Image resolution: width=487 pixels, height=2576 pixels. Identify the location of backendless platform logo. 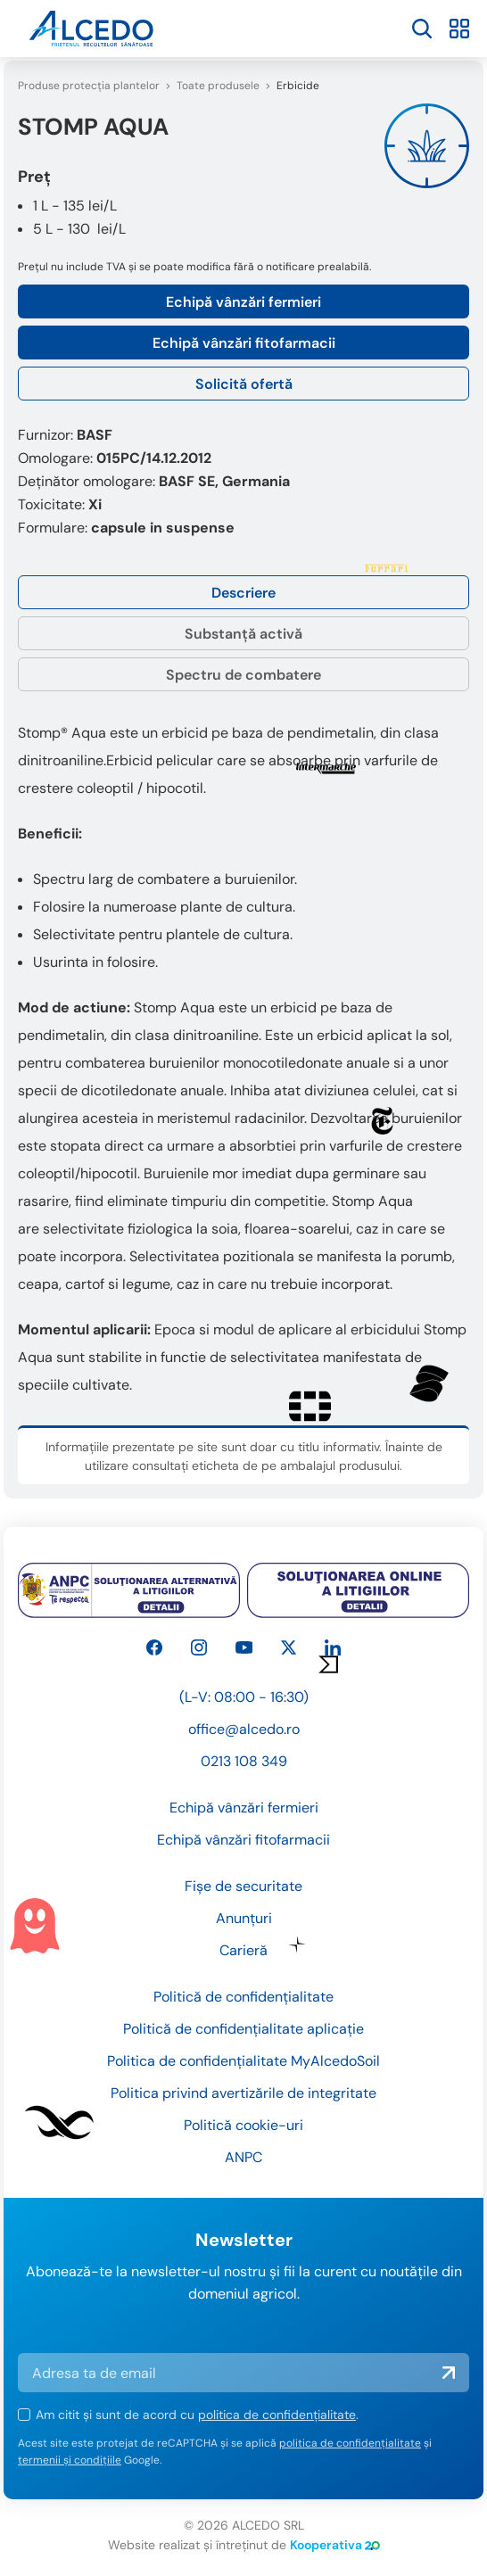
(59, 2122).